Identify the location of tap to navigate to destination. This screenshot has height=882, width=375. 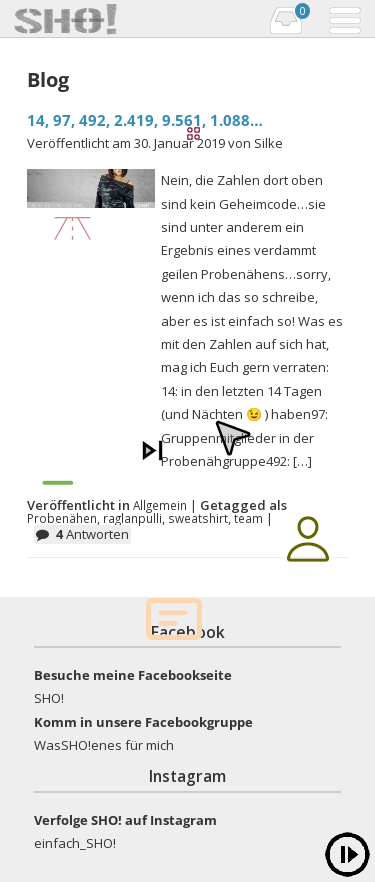
(230, 435).